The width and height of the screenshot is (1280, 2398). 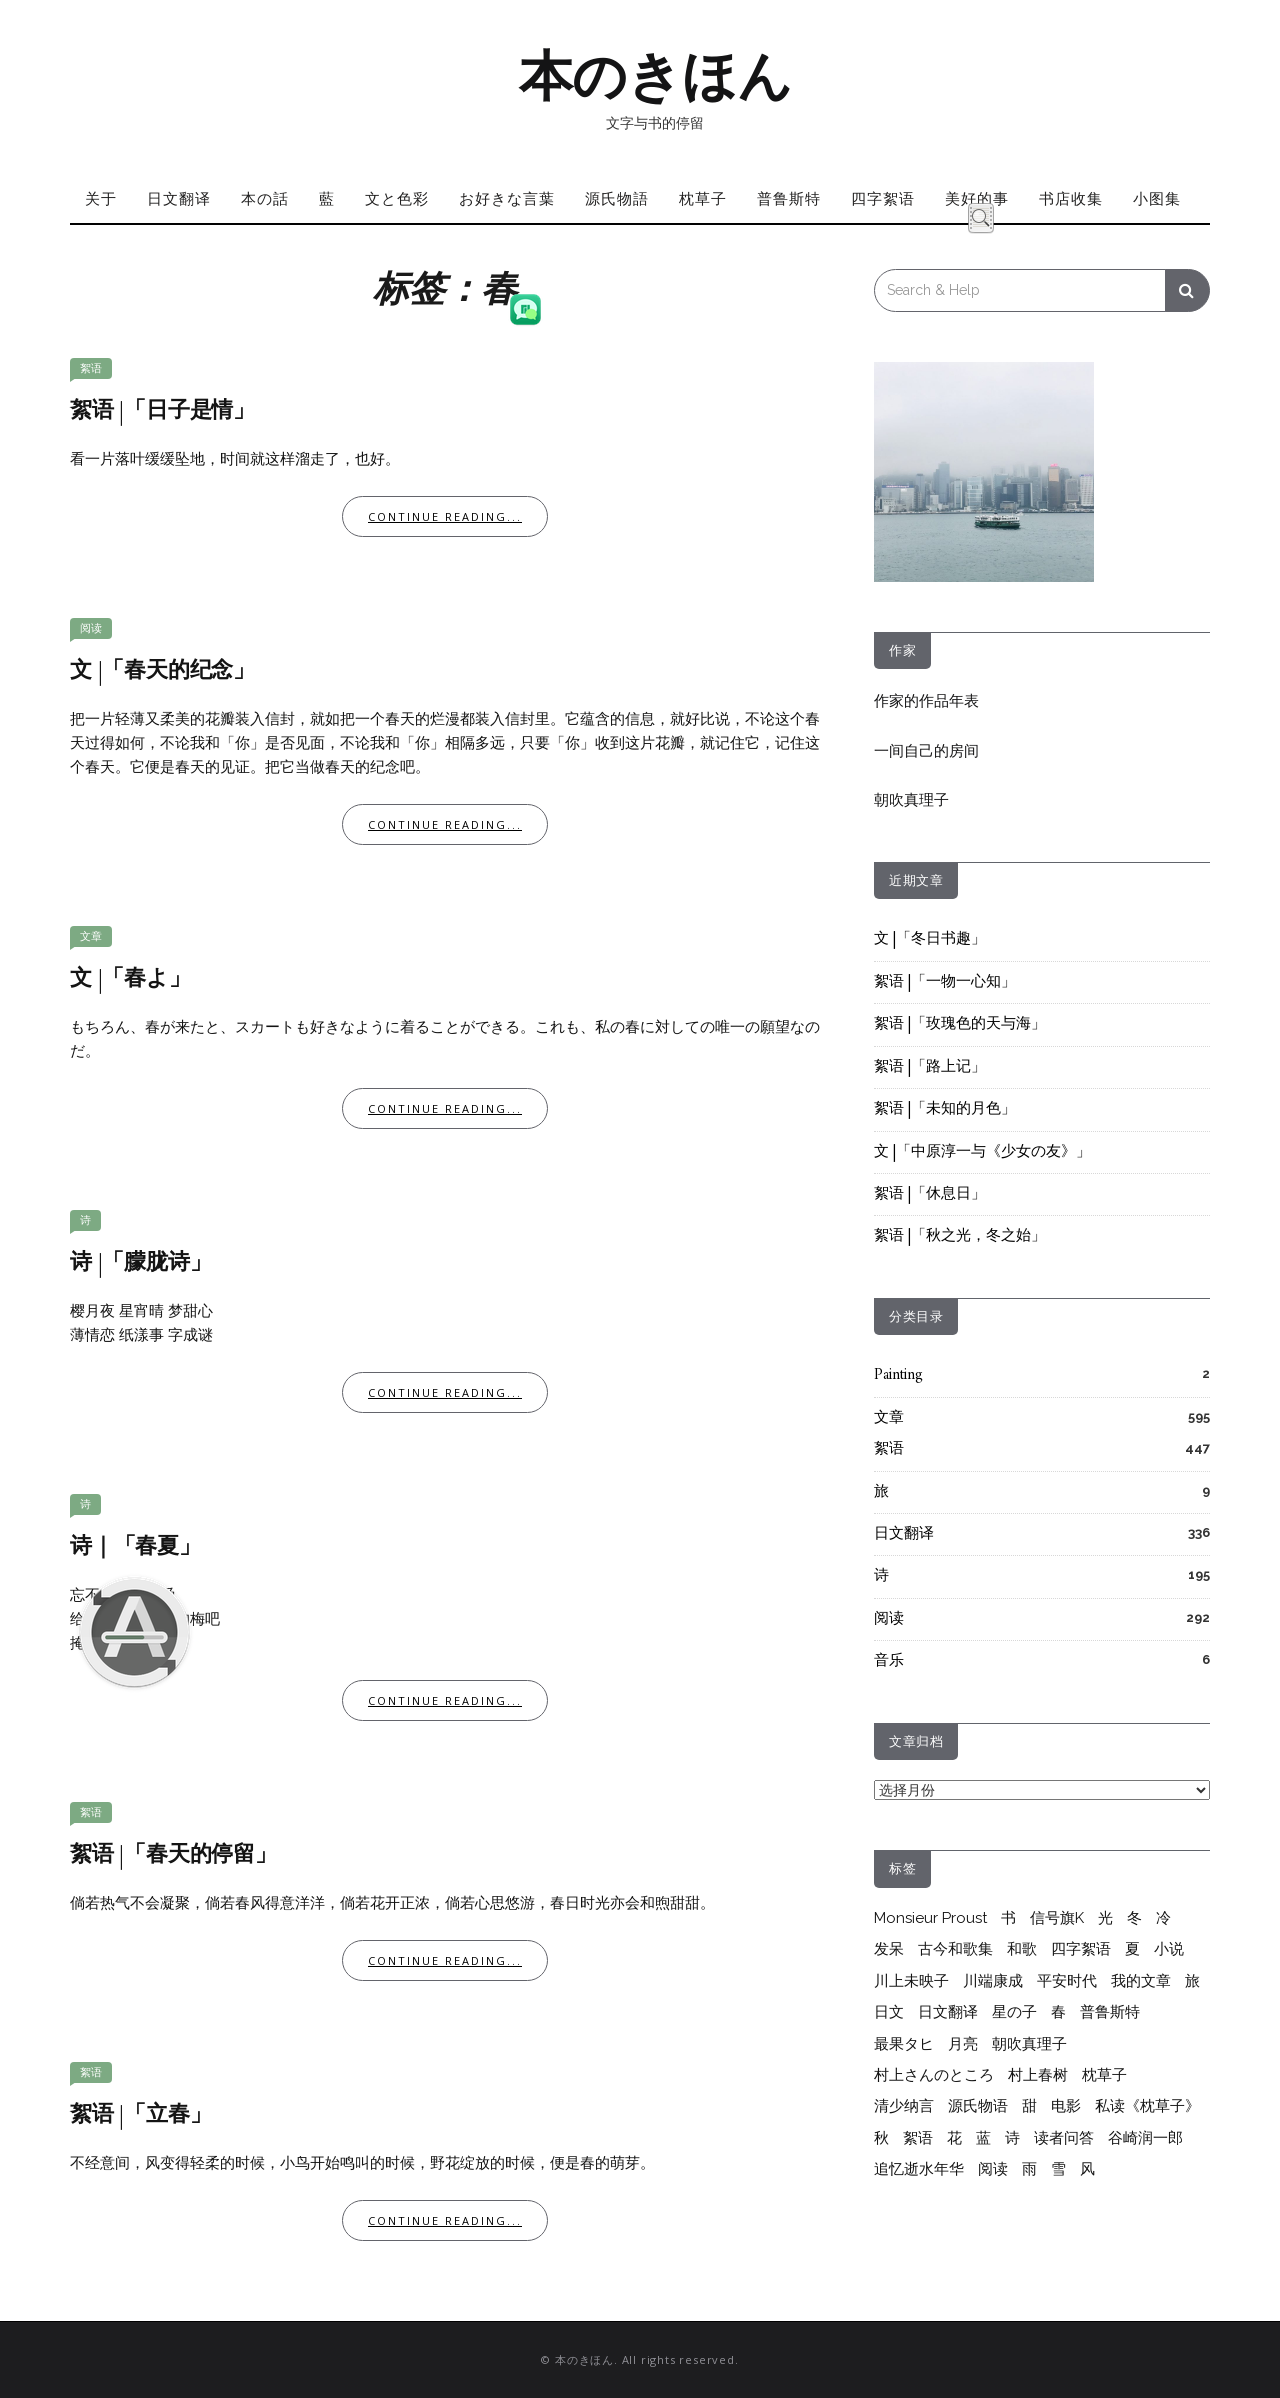 What do you see at coordinates (134, 1632) in the screenshot?
I see `check for available system updates` at bounding box center [134, 1632].